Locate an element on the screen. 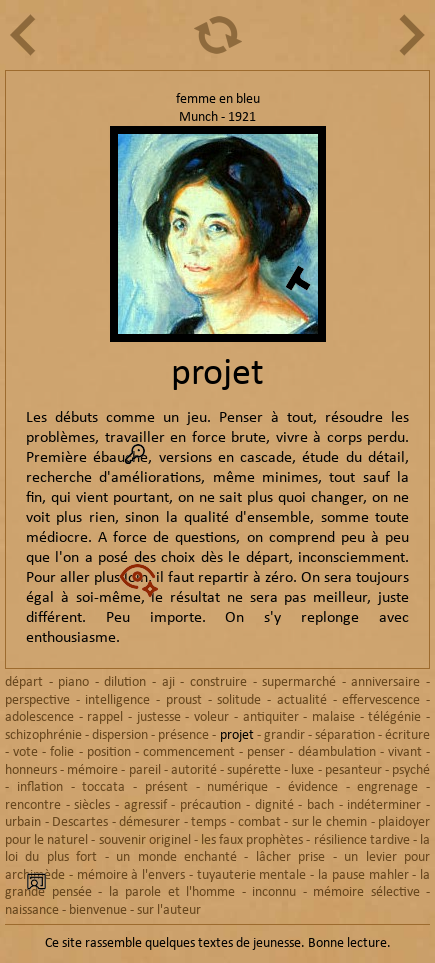 The width and height of the screenshot is (435, 963). enable smart view or AI-powered visual features is located at coordinates (137, 576).